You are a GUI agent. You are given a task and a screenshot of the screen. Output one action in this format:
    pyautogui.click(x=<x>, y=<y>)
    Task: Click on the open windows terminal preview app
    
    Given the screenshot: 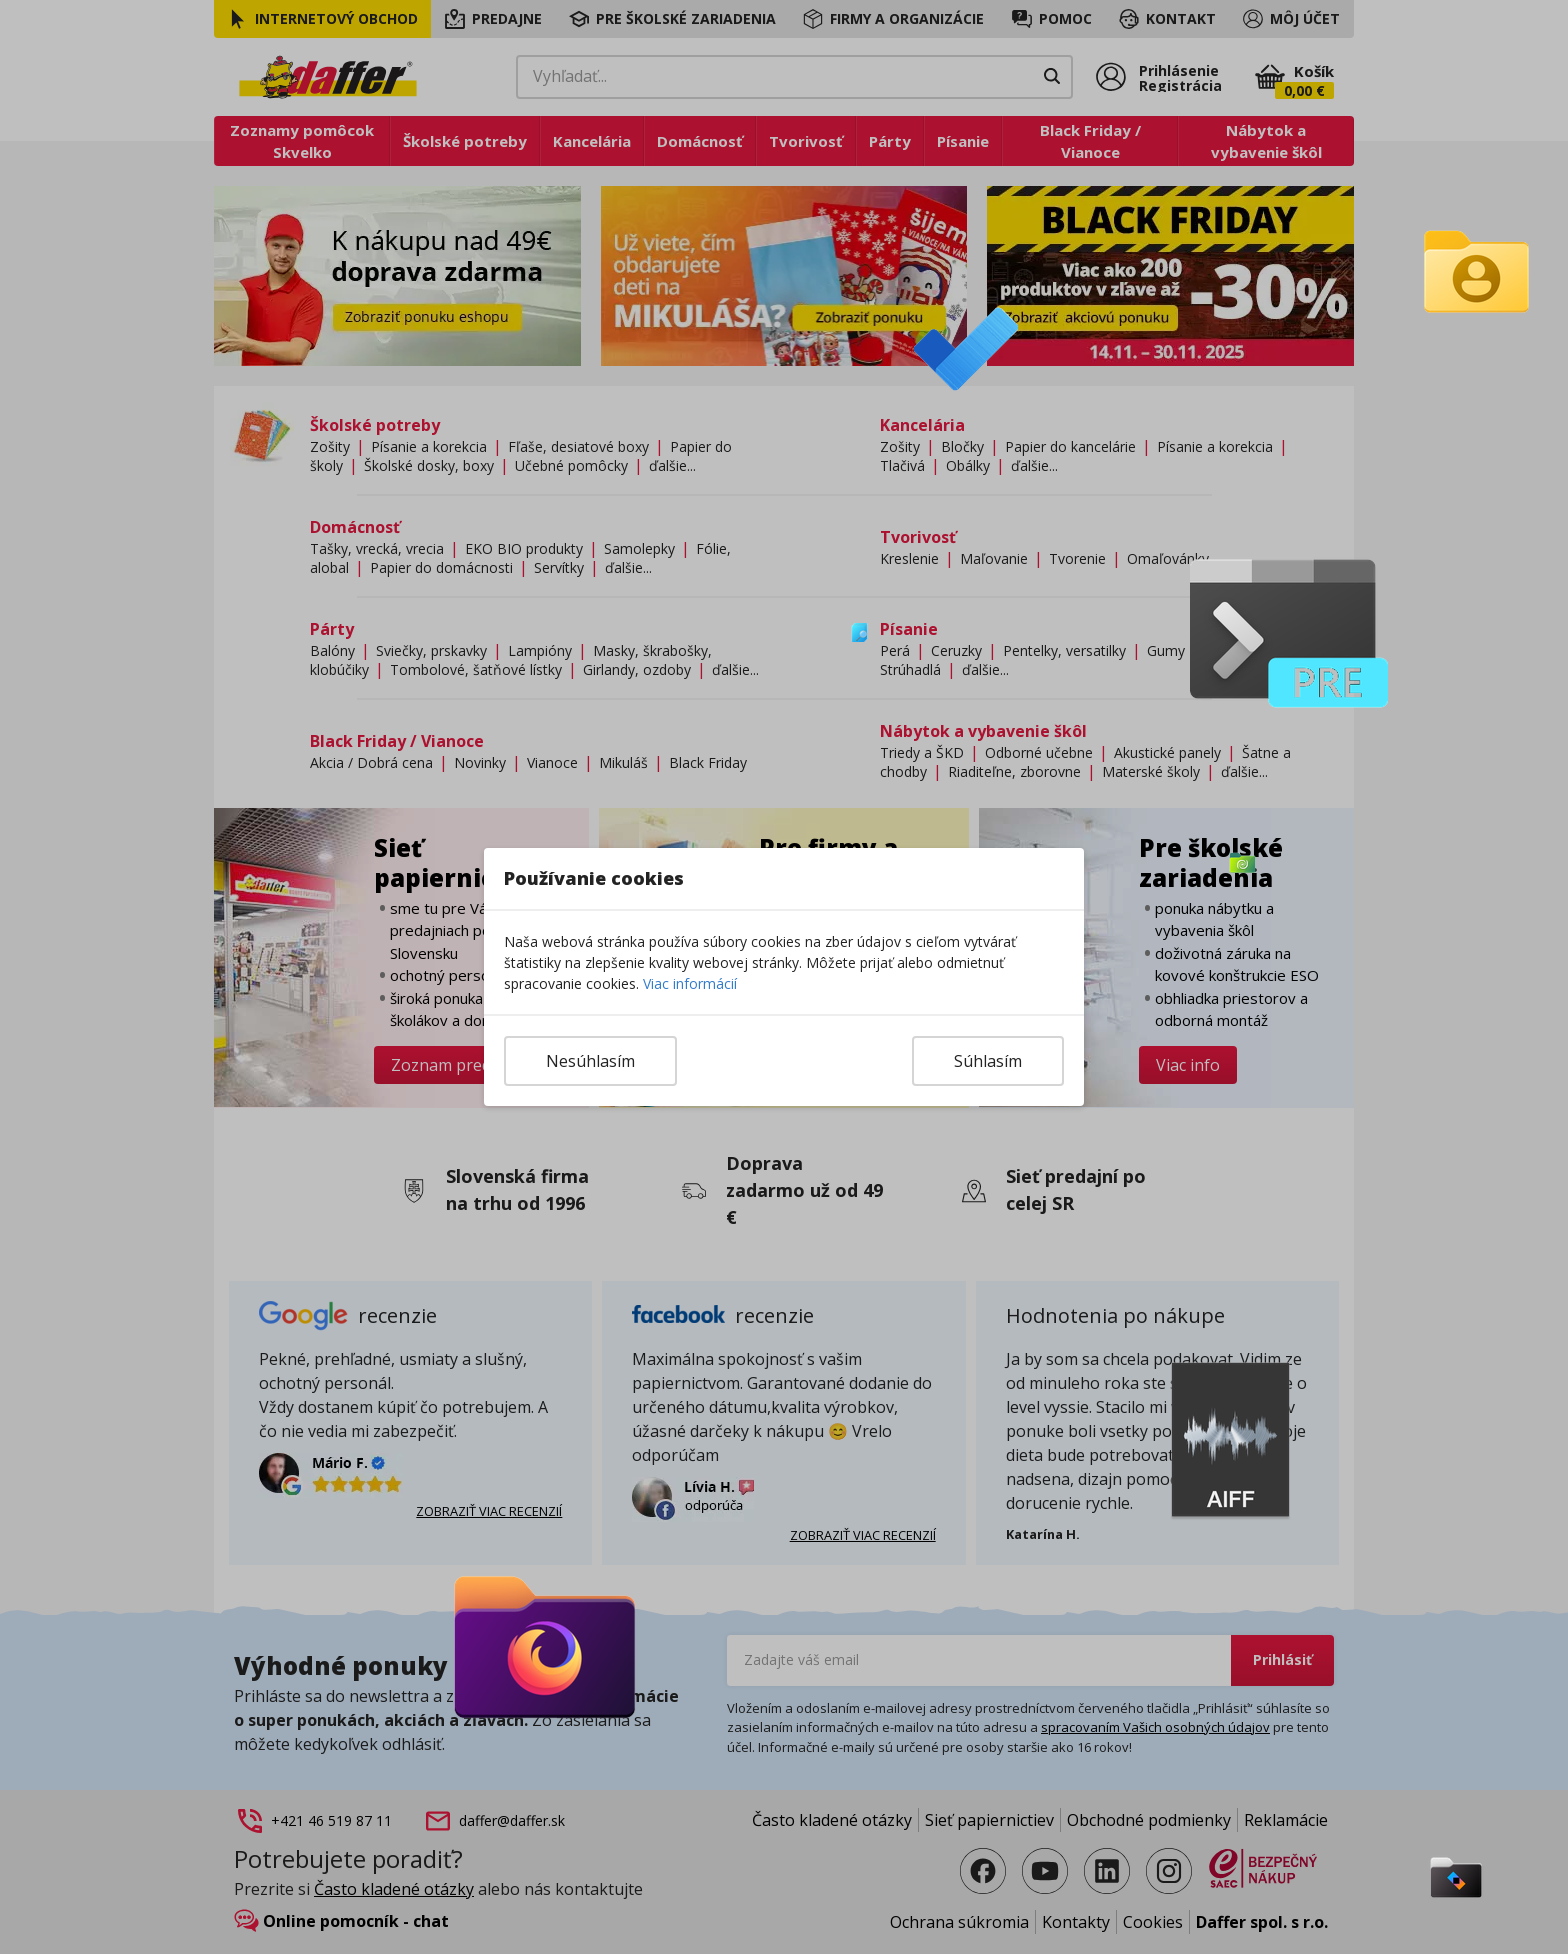 What is the action you would take?
    pyautogui.click(x=1289, y=629)
    